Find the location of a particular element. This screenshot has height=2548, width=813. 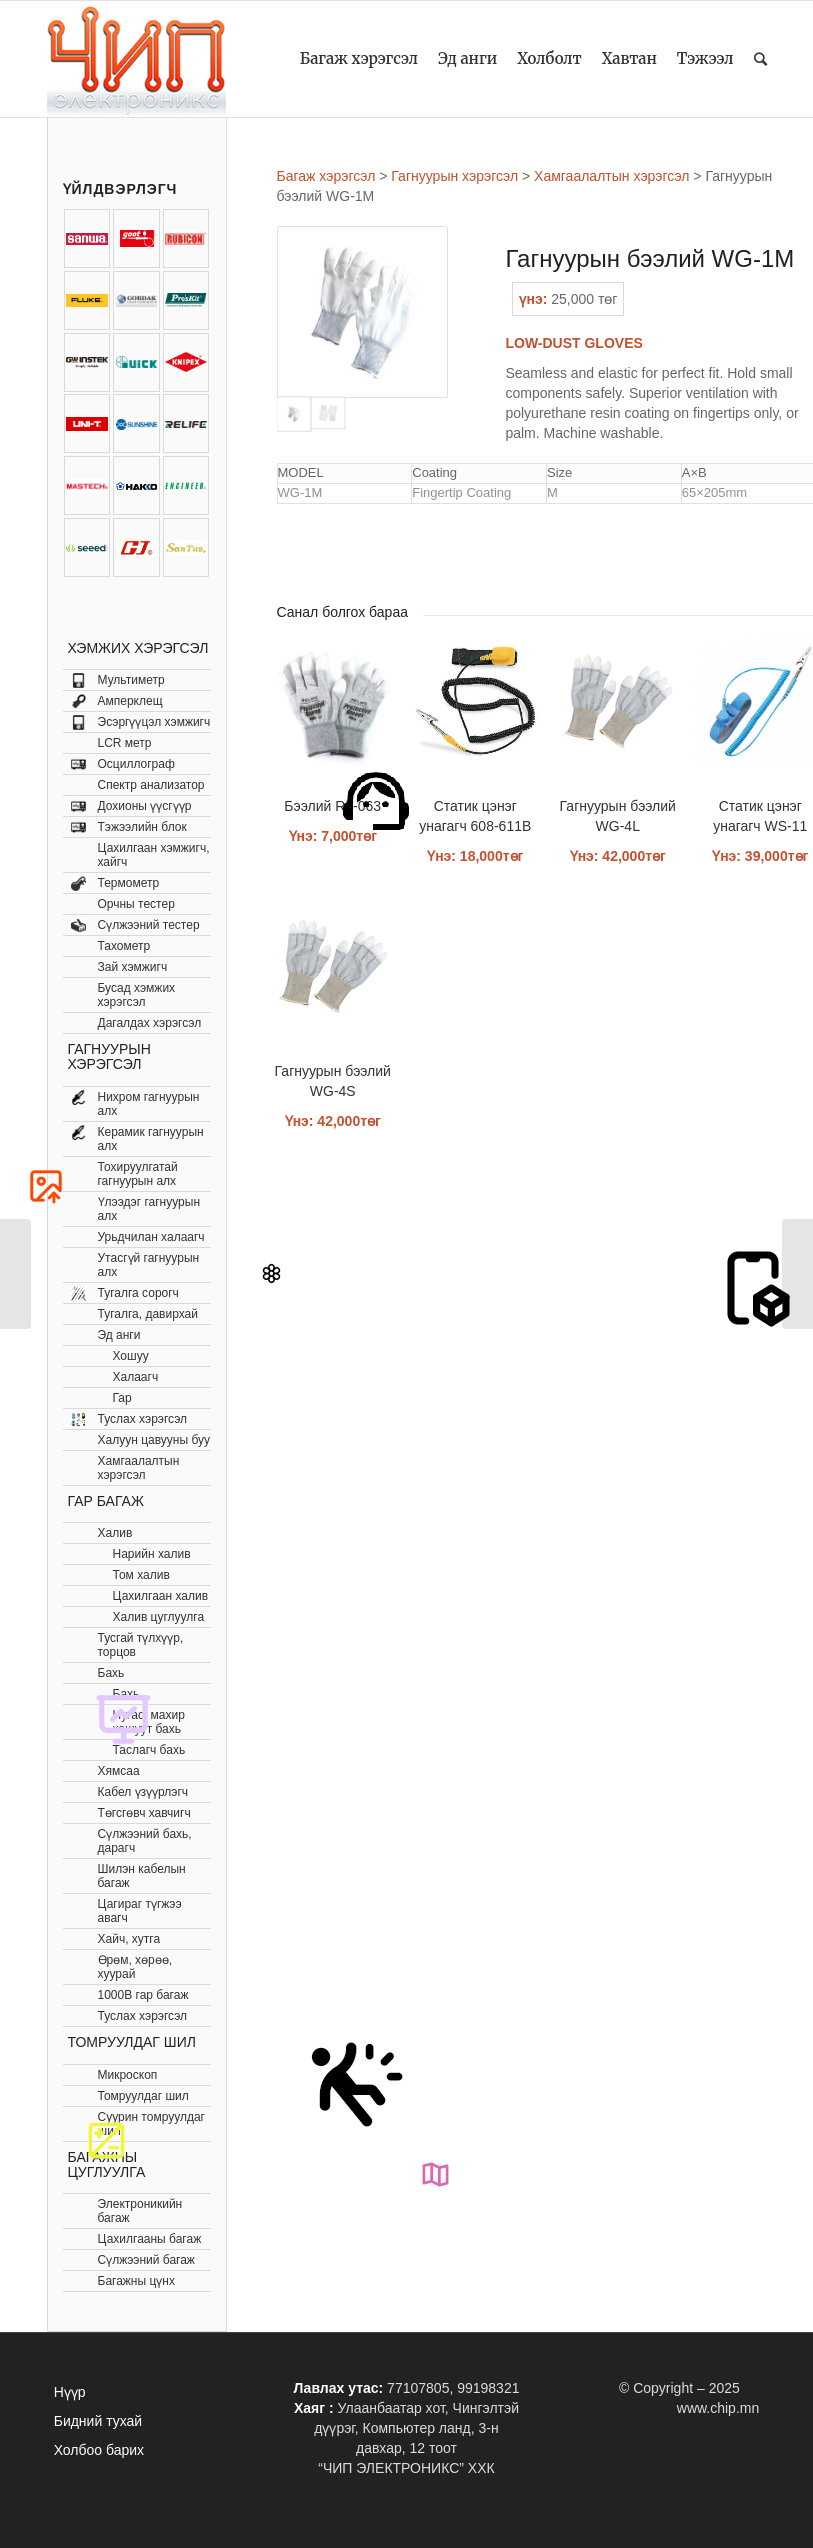

start or view a presentation is located at coordinates (123, 1719).